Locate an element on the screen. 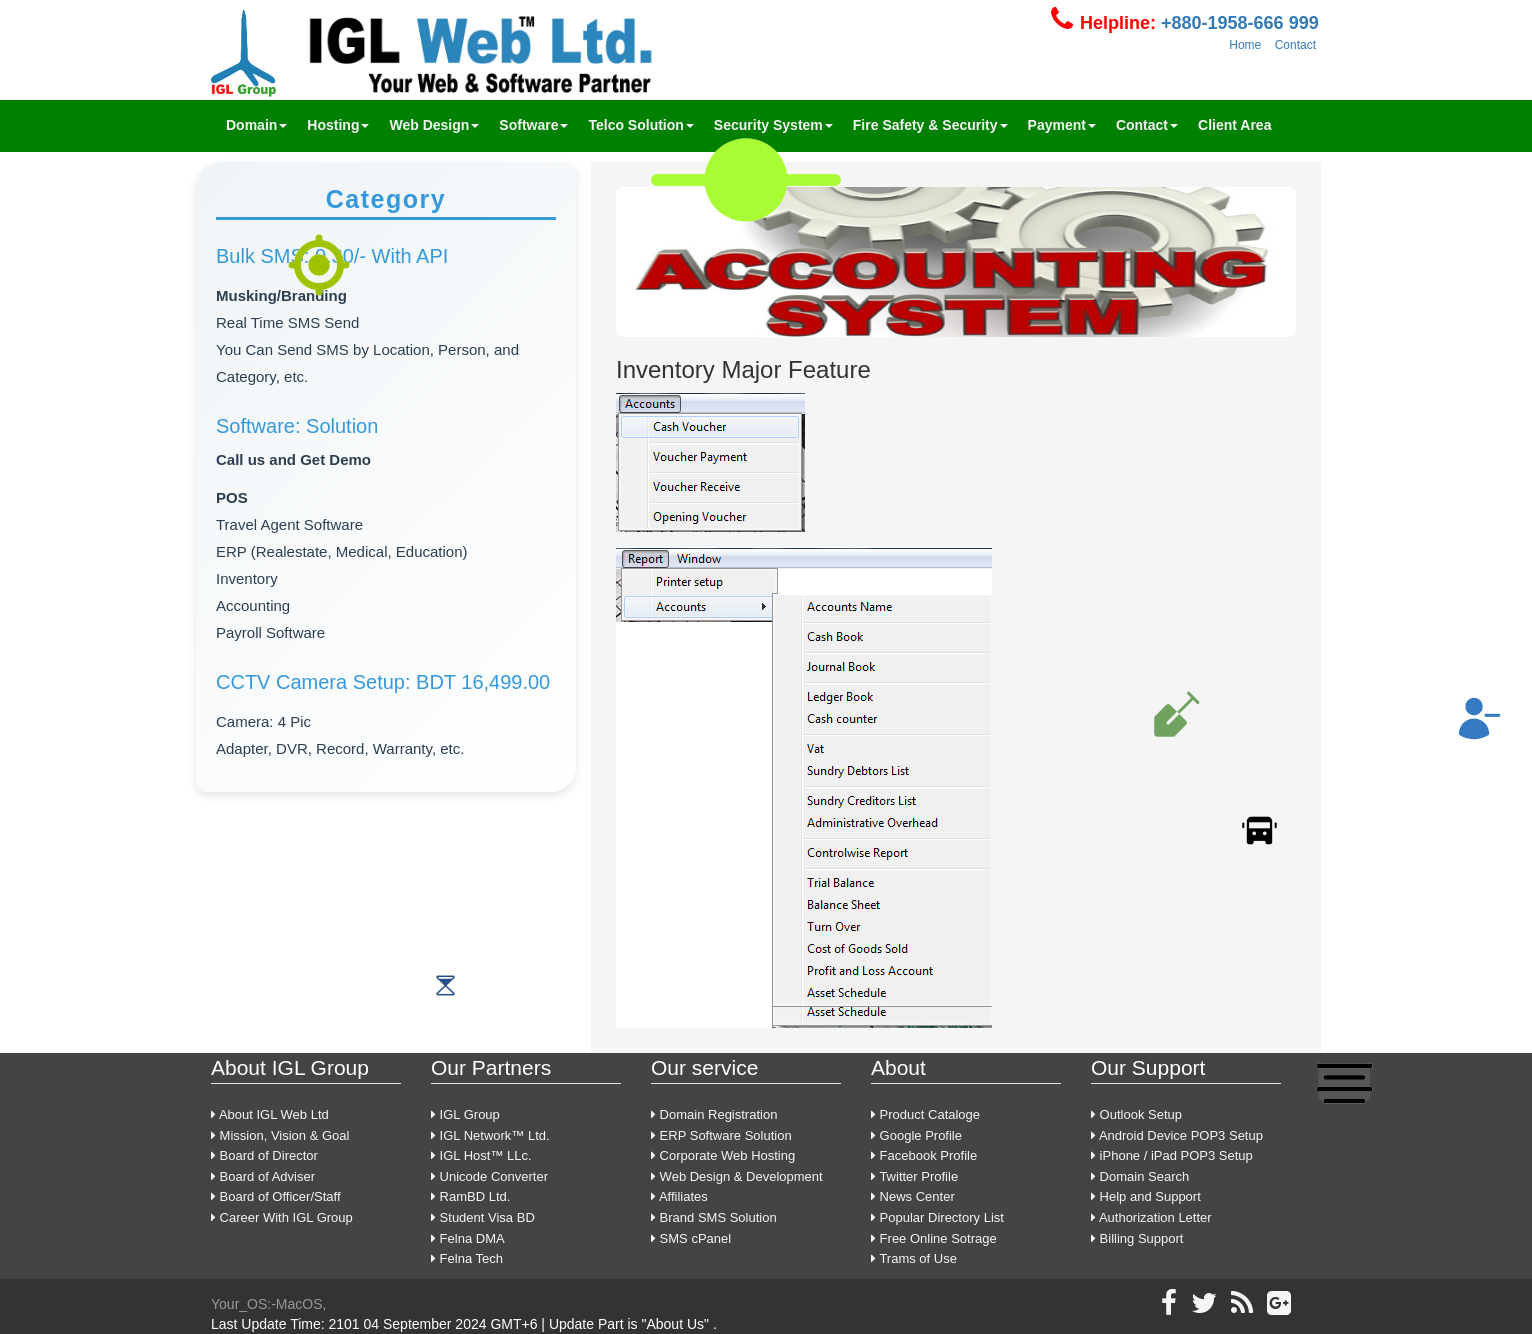  remove a user or contact is located at coordinates (1477, 718).